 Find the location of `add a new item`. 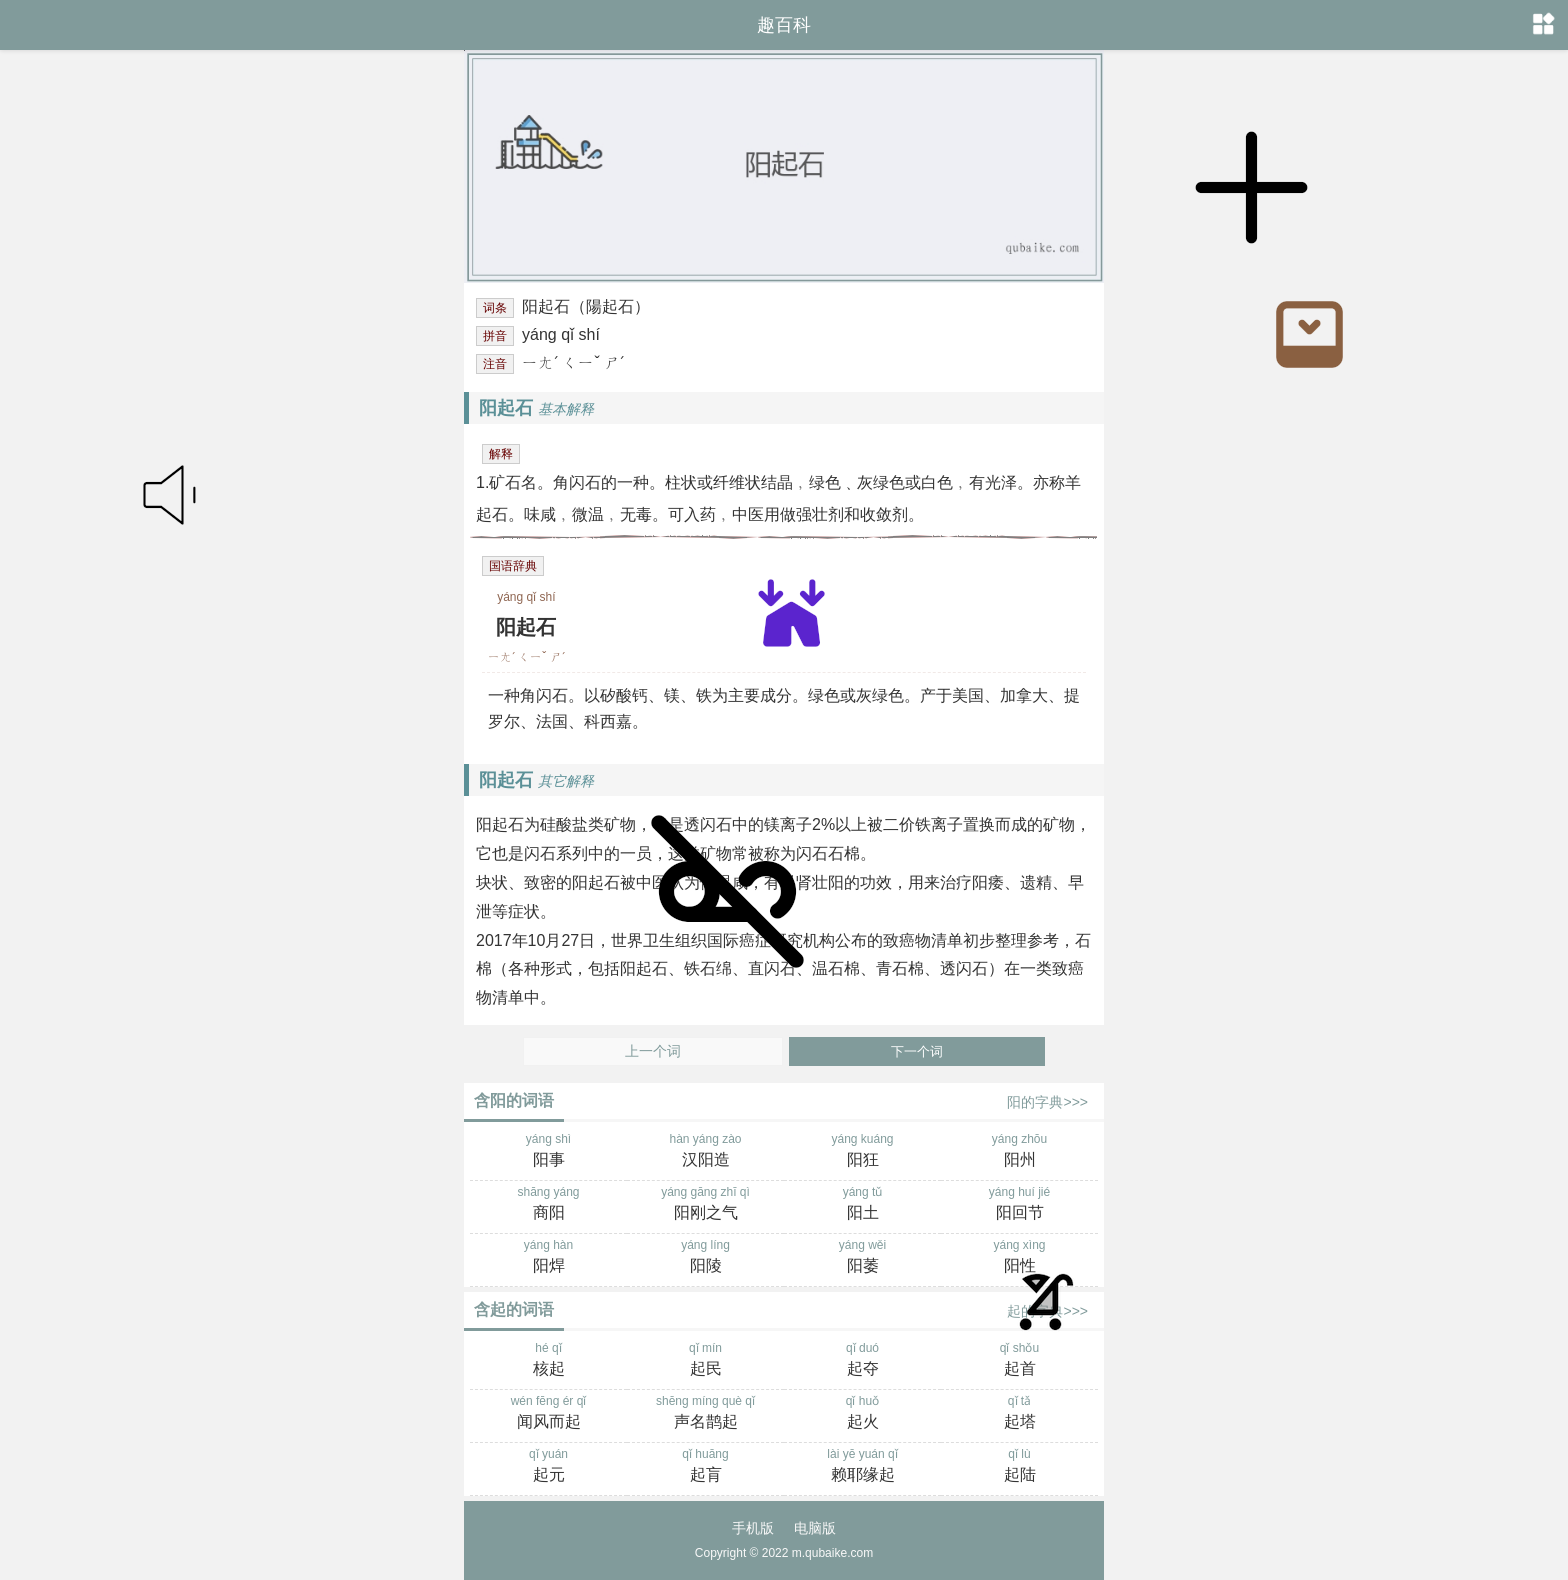

add a new item is located at coordinates (1251, 187).